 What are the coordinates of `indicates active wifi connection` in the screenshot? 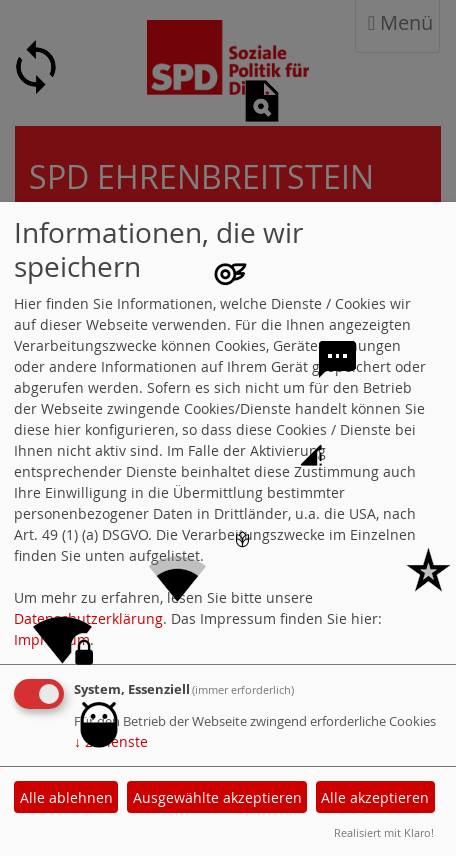 It's located at (177, 578).